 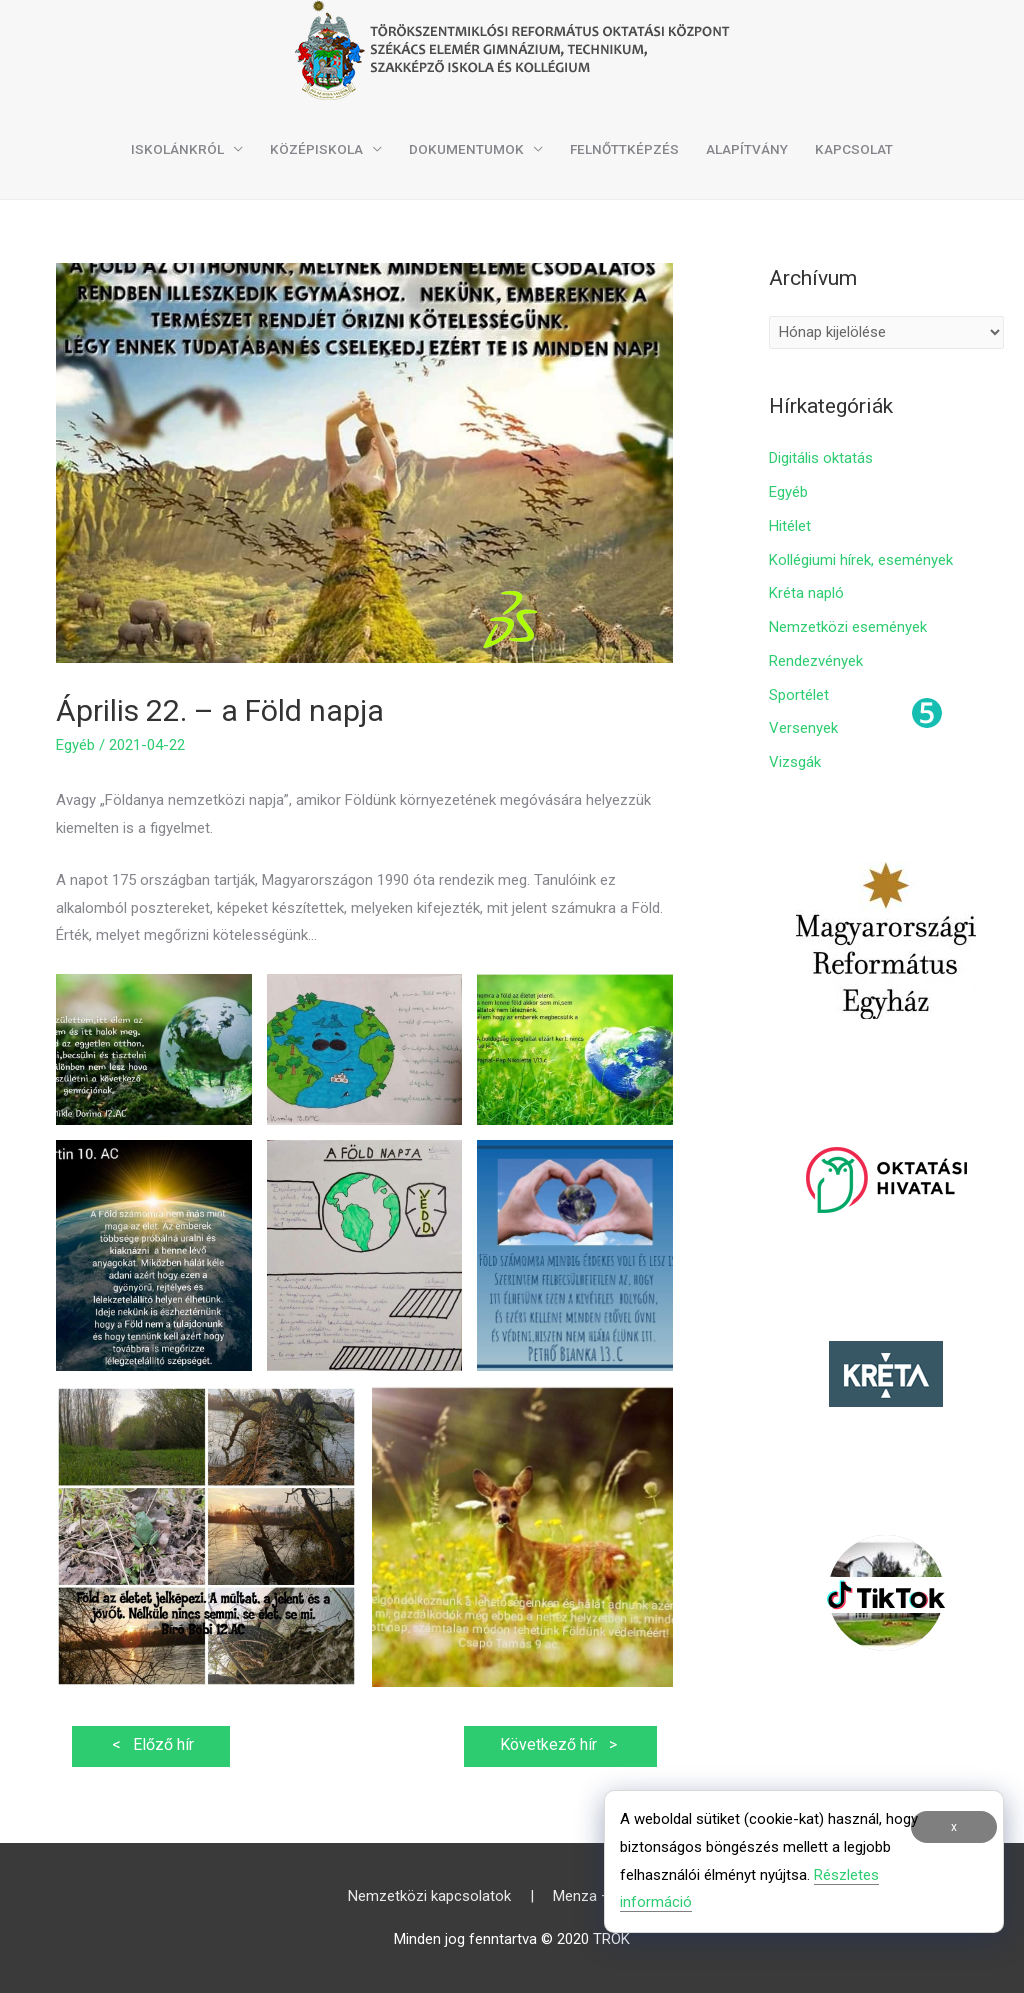 I want to click on dassault systèmes company logo, so click(x=510, y=619).